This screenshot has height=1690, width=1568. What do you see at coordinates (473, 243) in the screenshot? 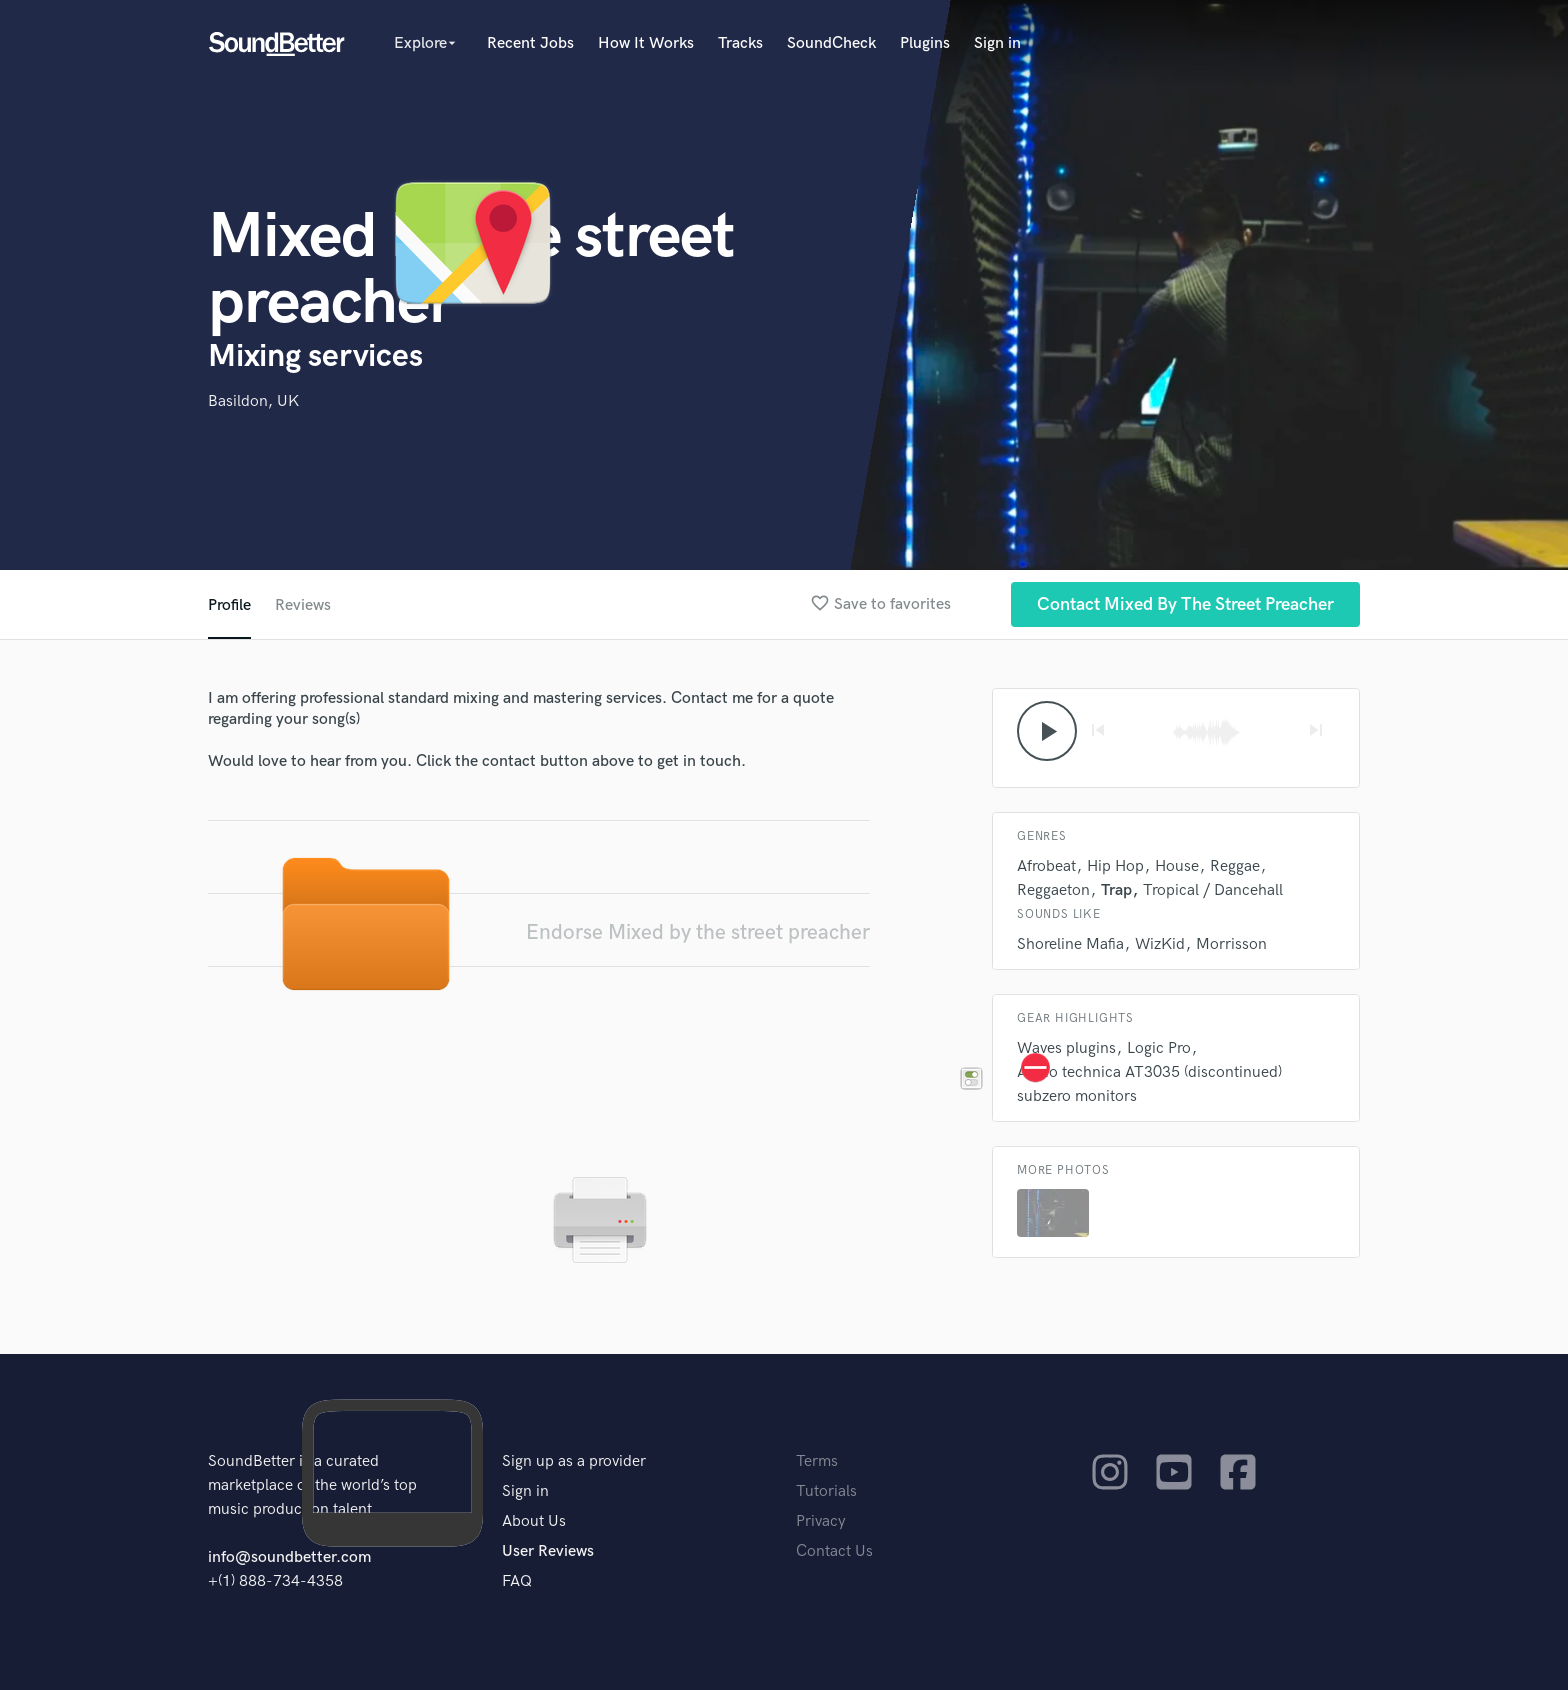
I see `open gnome maps application` at bounding box center [473, 243].